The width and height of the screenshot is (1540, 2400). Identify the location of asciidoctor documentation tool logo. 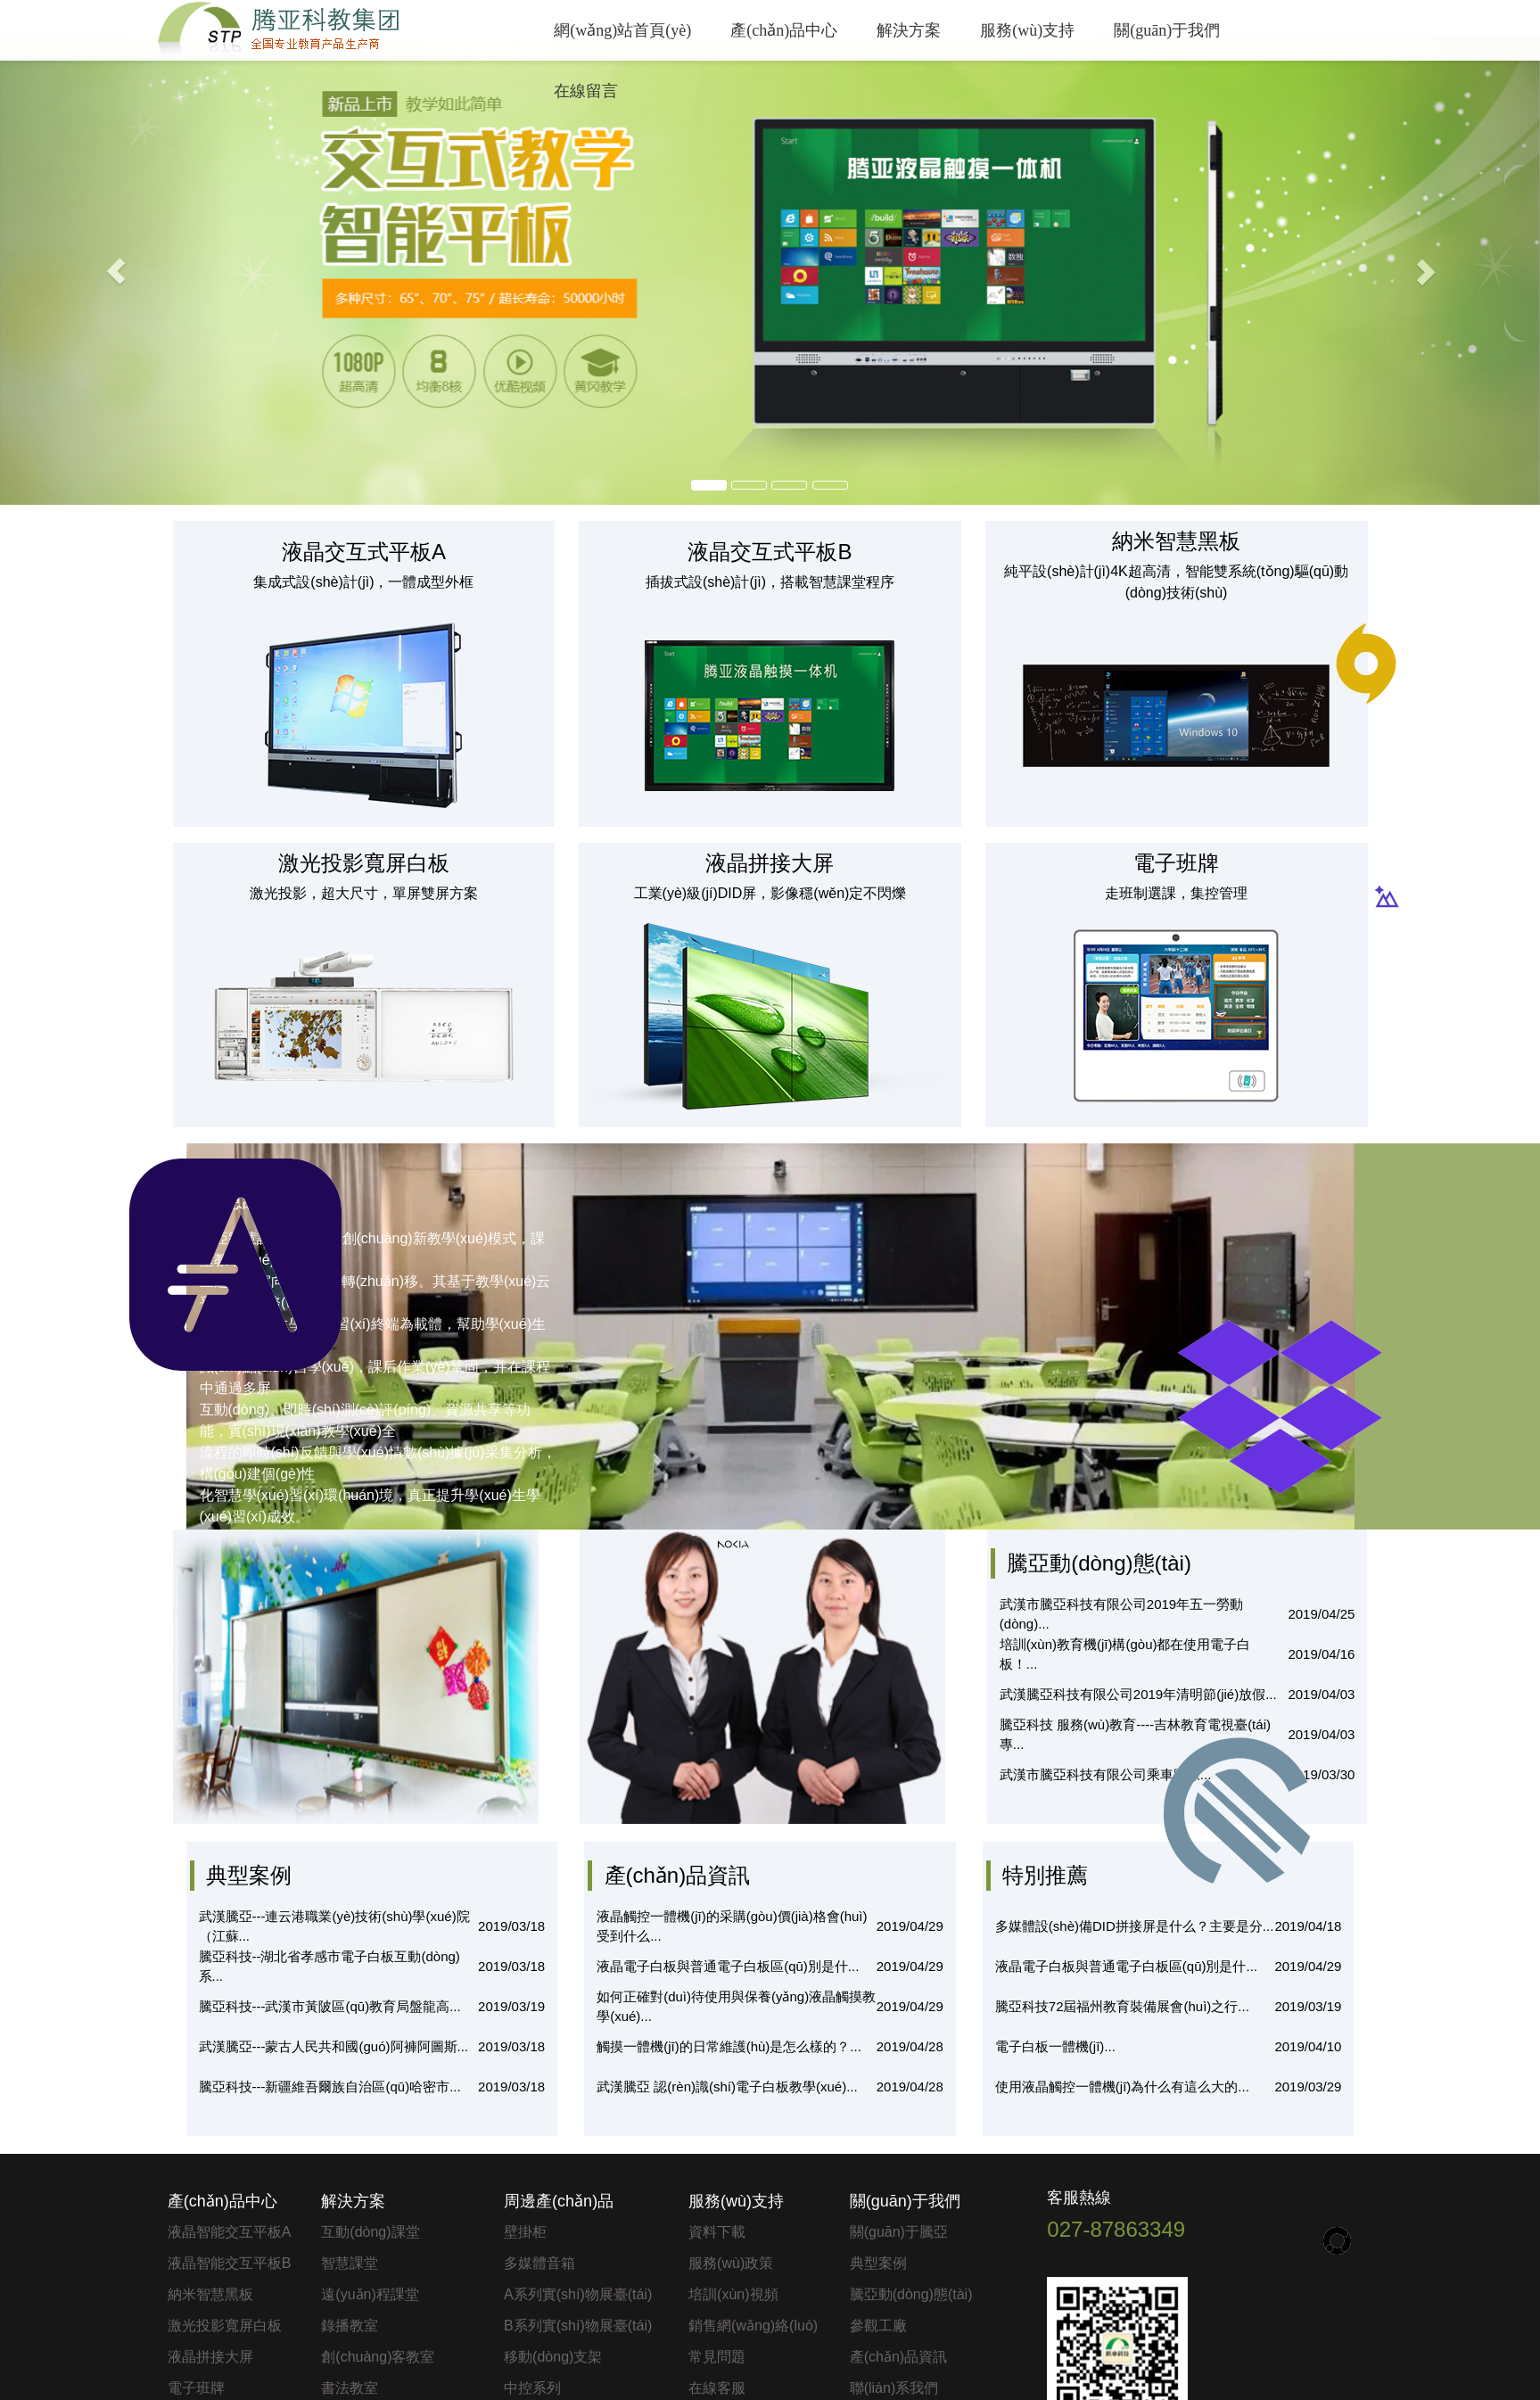
(235, 1265).